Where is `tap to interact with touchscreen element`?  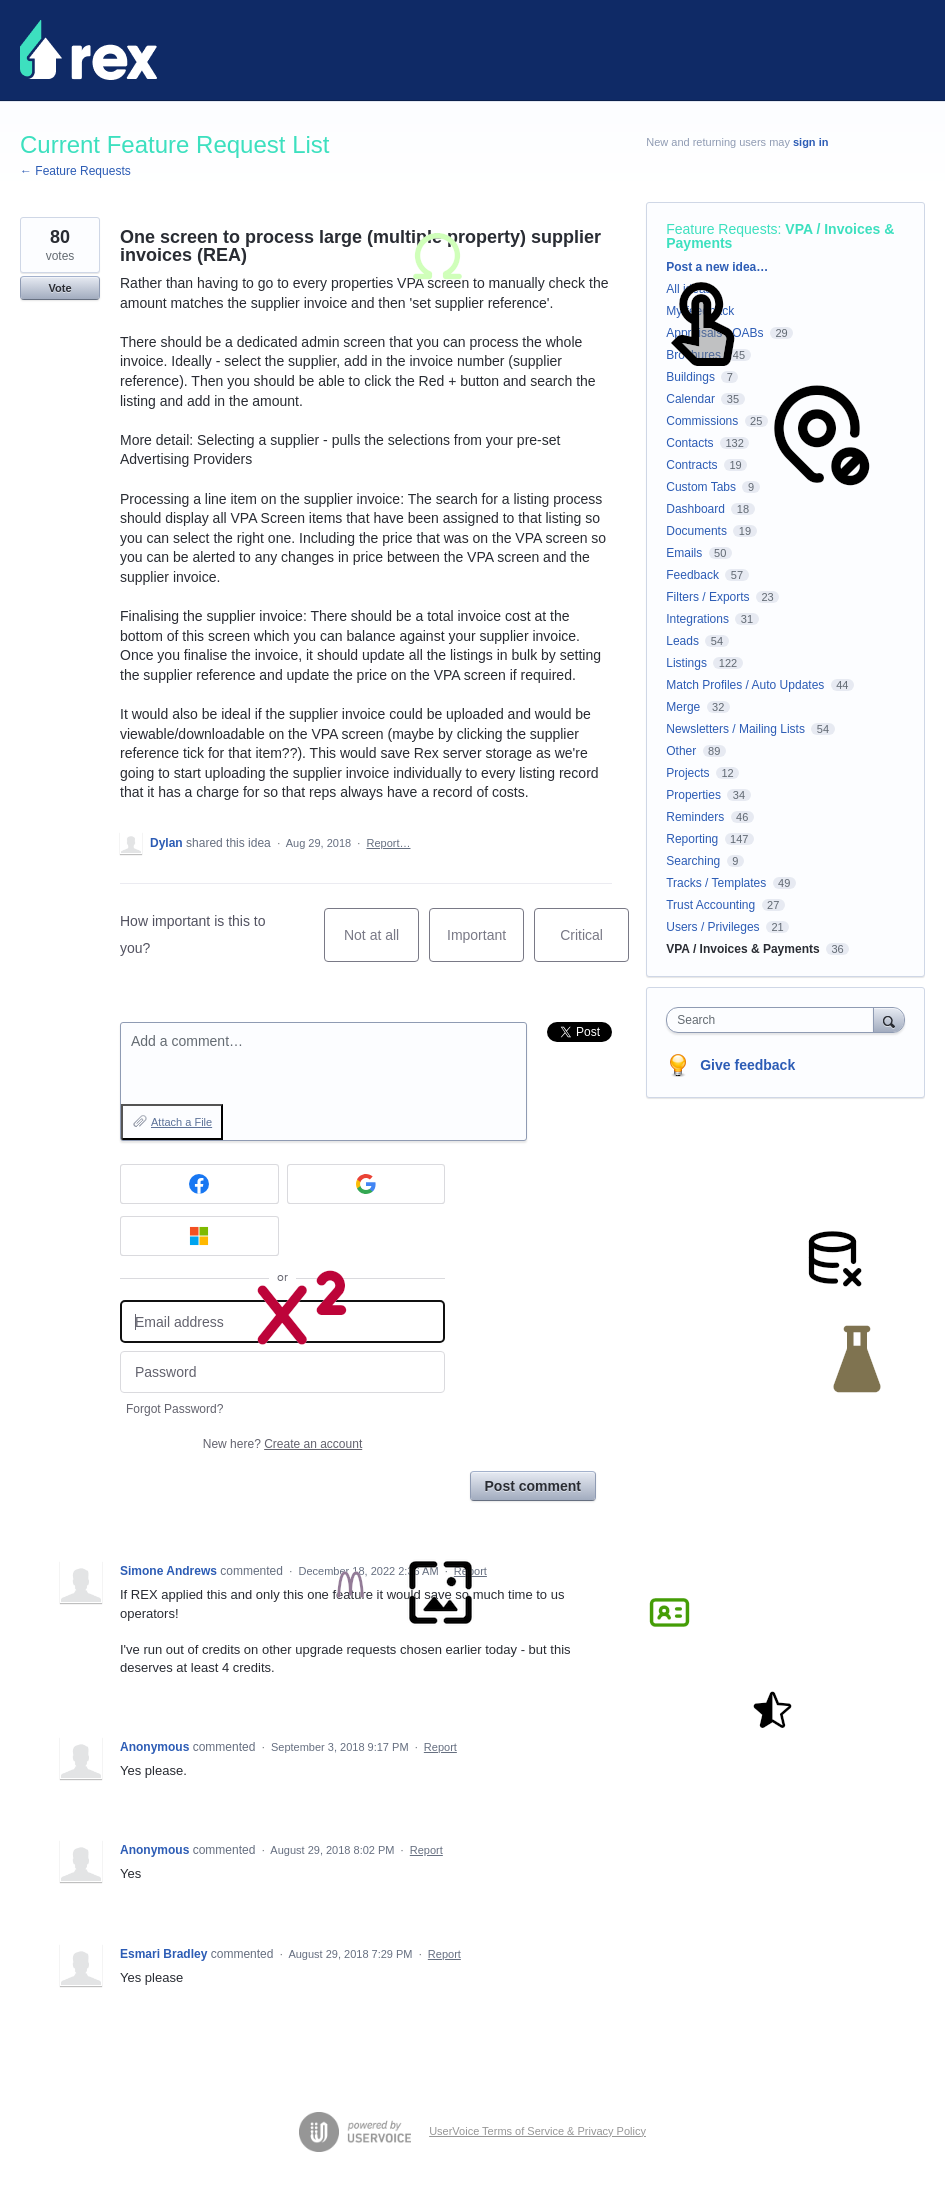
tap to interact with touchscreen element is located at coordinates (703, 326).